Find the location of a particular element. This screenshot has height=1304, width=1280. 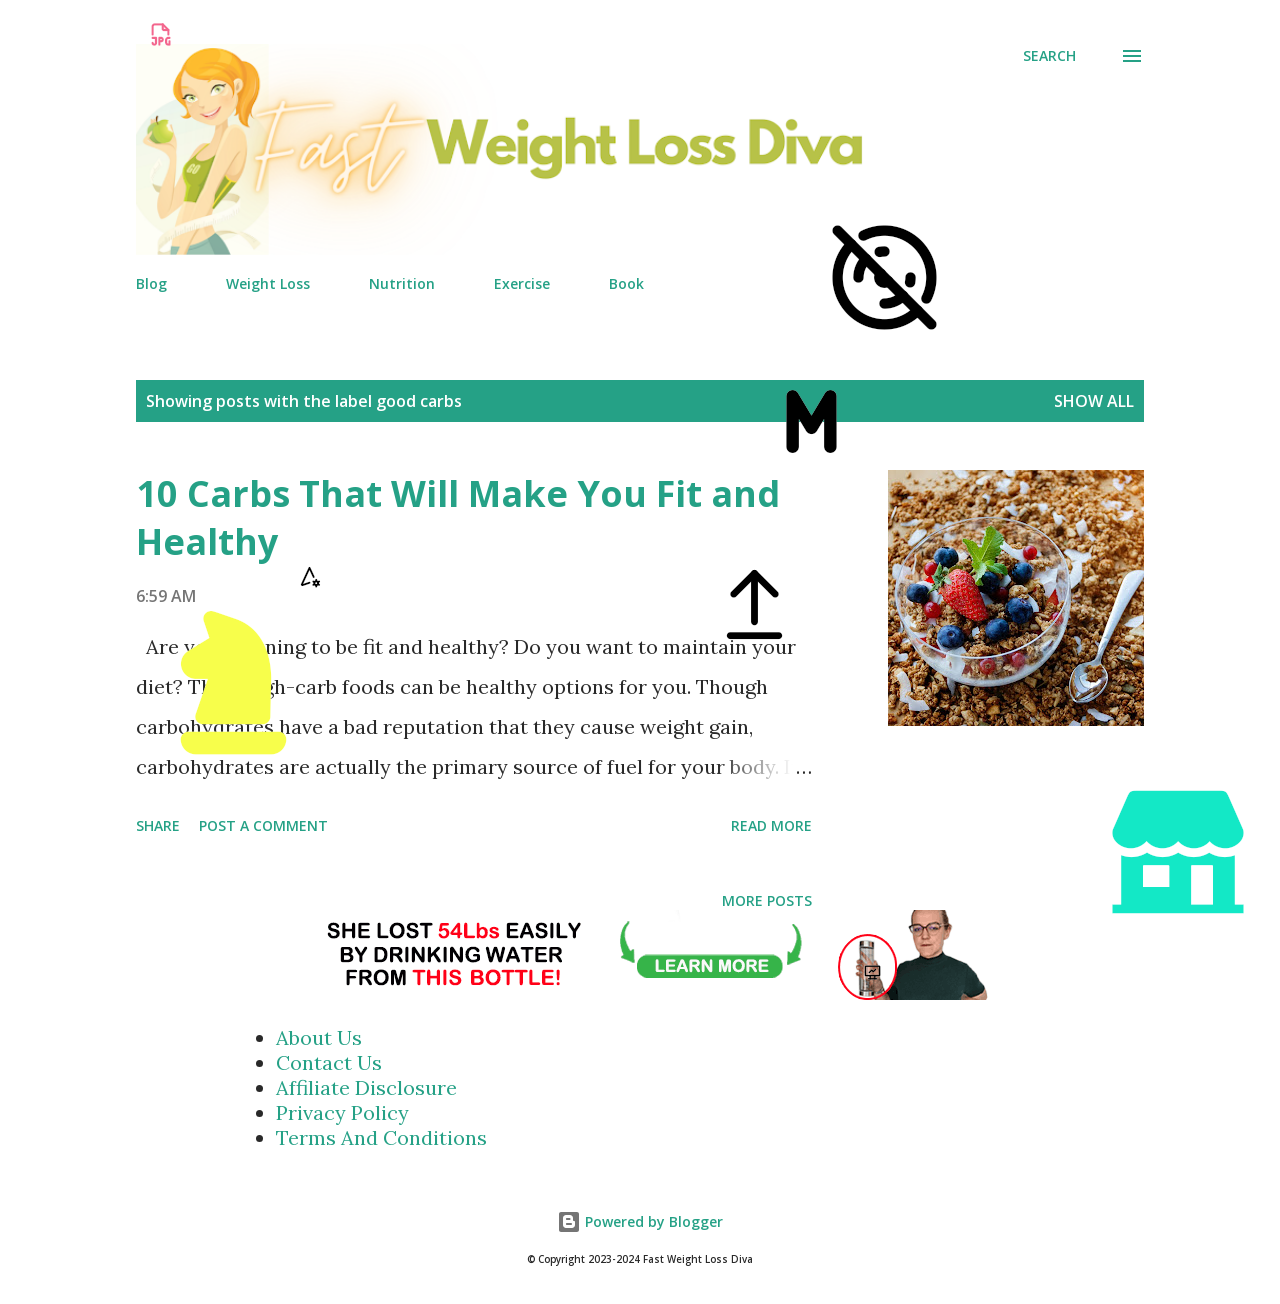

indicates a JPG image file type is located at coordinates (160, 34).